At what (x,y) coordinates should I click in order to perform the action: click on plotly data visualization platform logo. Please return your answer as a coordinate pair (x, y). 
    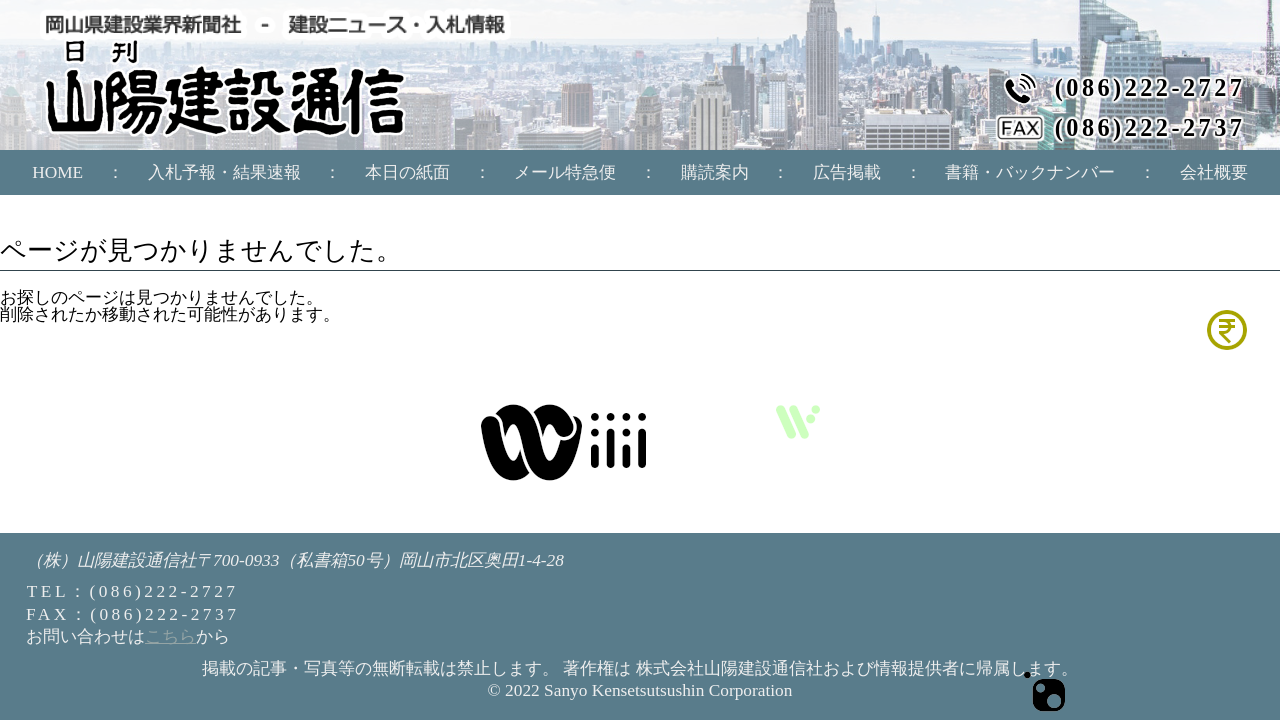
    Looking at the image, I should click on (618, 440).